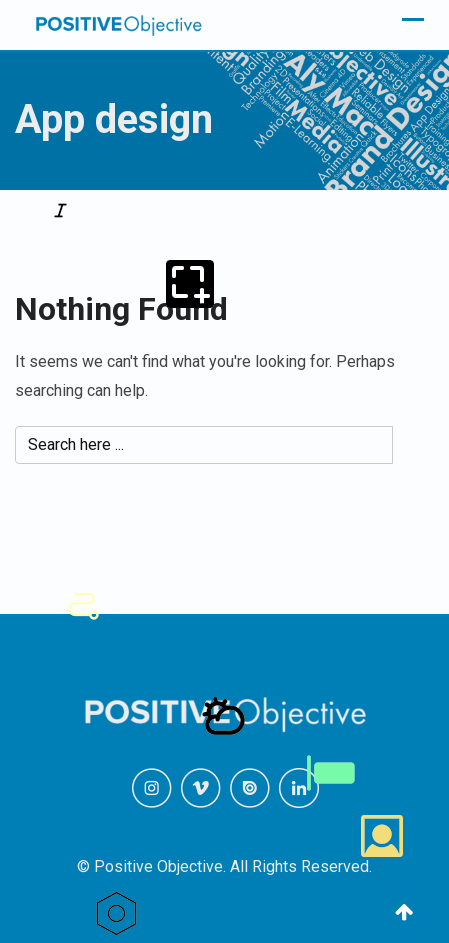 Image resolution: width=449 pixels, height=943 pixels. What do you see at coordinates (60, 210) in the screenshot?
I see `apply italic formatting to selected text` at bounding box center [60, 210].